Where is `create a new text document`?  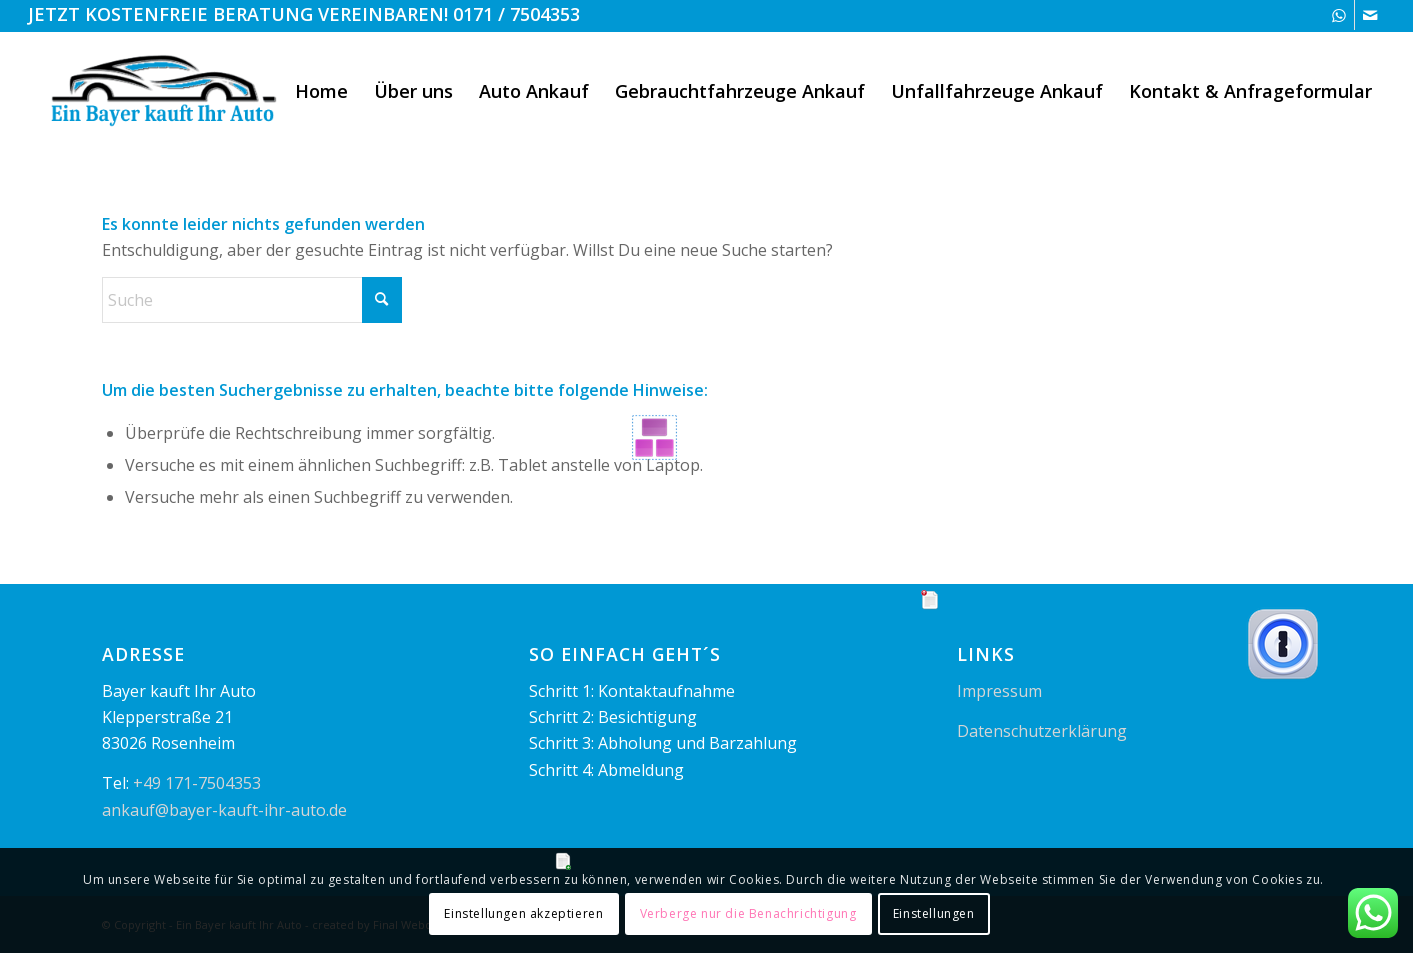
create a new text document is located at coordinates (563, 861).